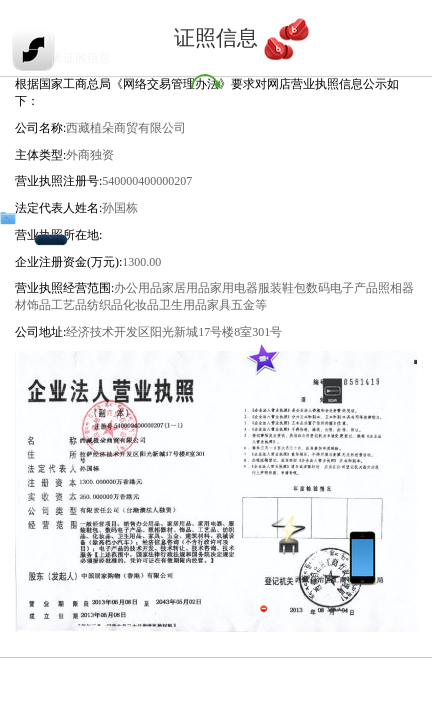  I want to click on redo the last undone action, so click(205, 81).